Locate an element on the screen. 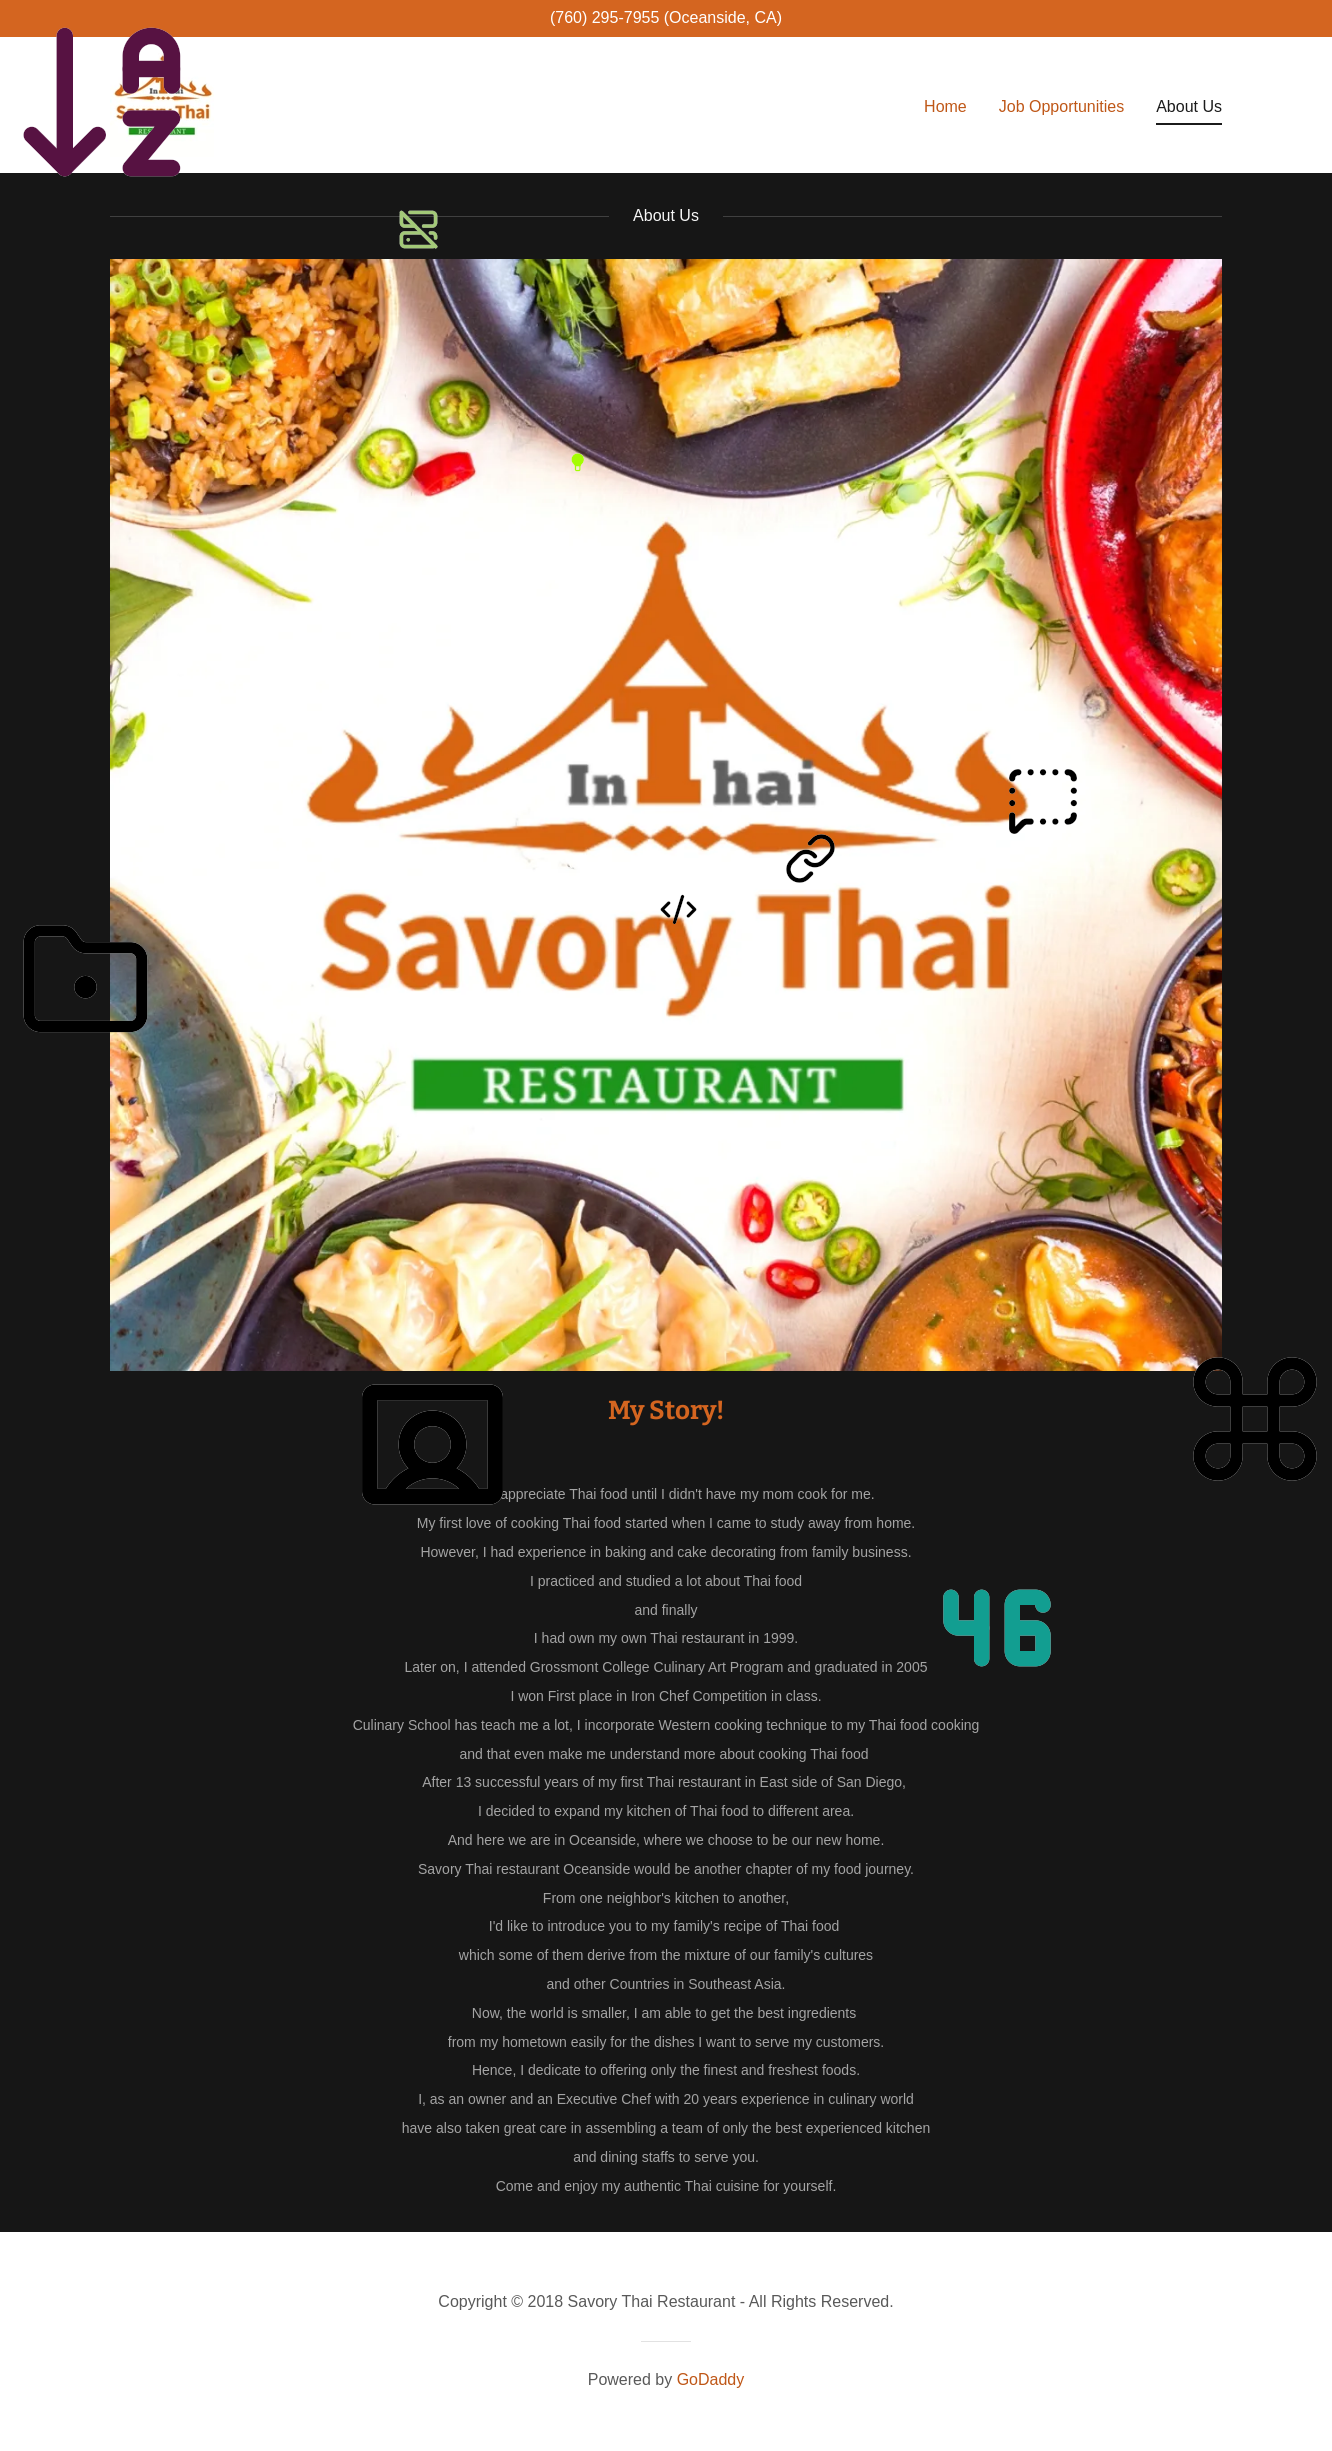 The width and height of the screenshot is (1332, 2451). compose a draft message is located at coordinates (1043, 800).